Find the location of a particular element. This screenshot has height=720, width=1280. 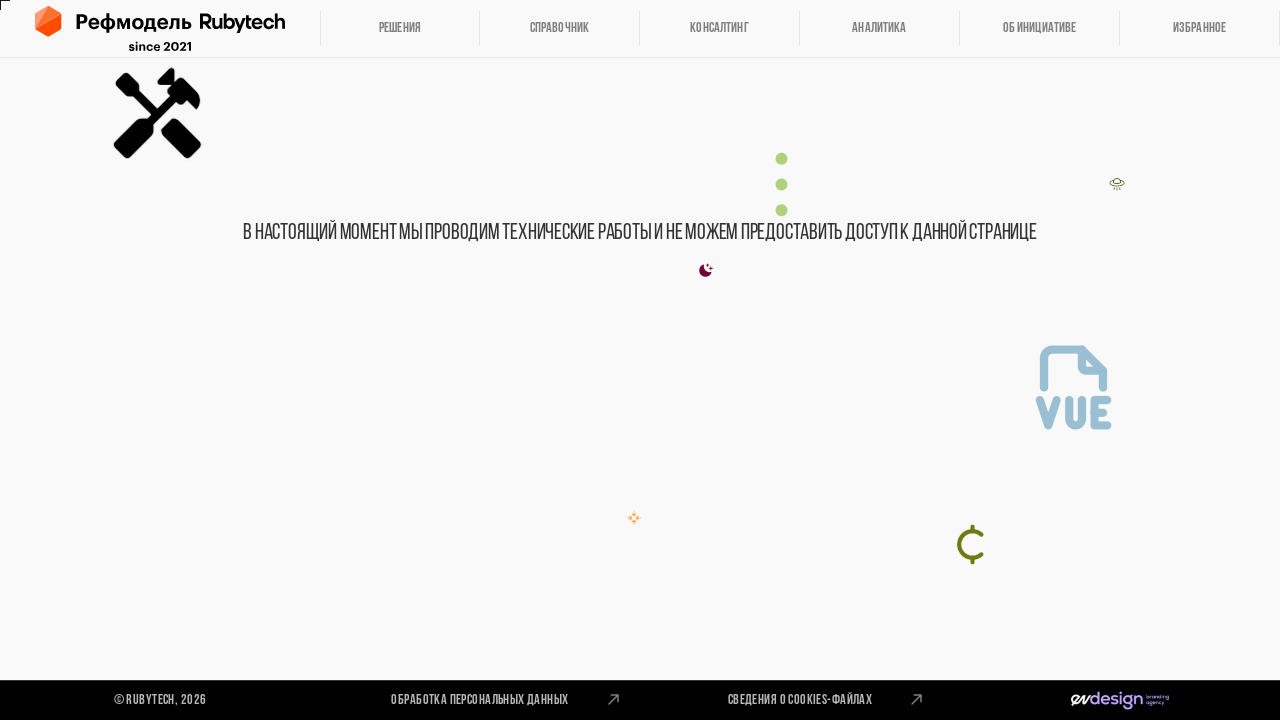

open more options menu is located at coordinates (781, 184).